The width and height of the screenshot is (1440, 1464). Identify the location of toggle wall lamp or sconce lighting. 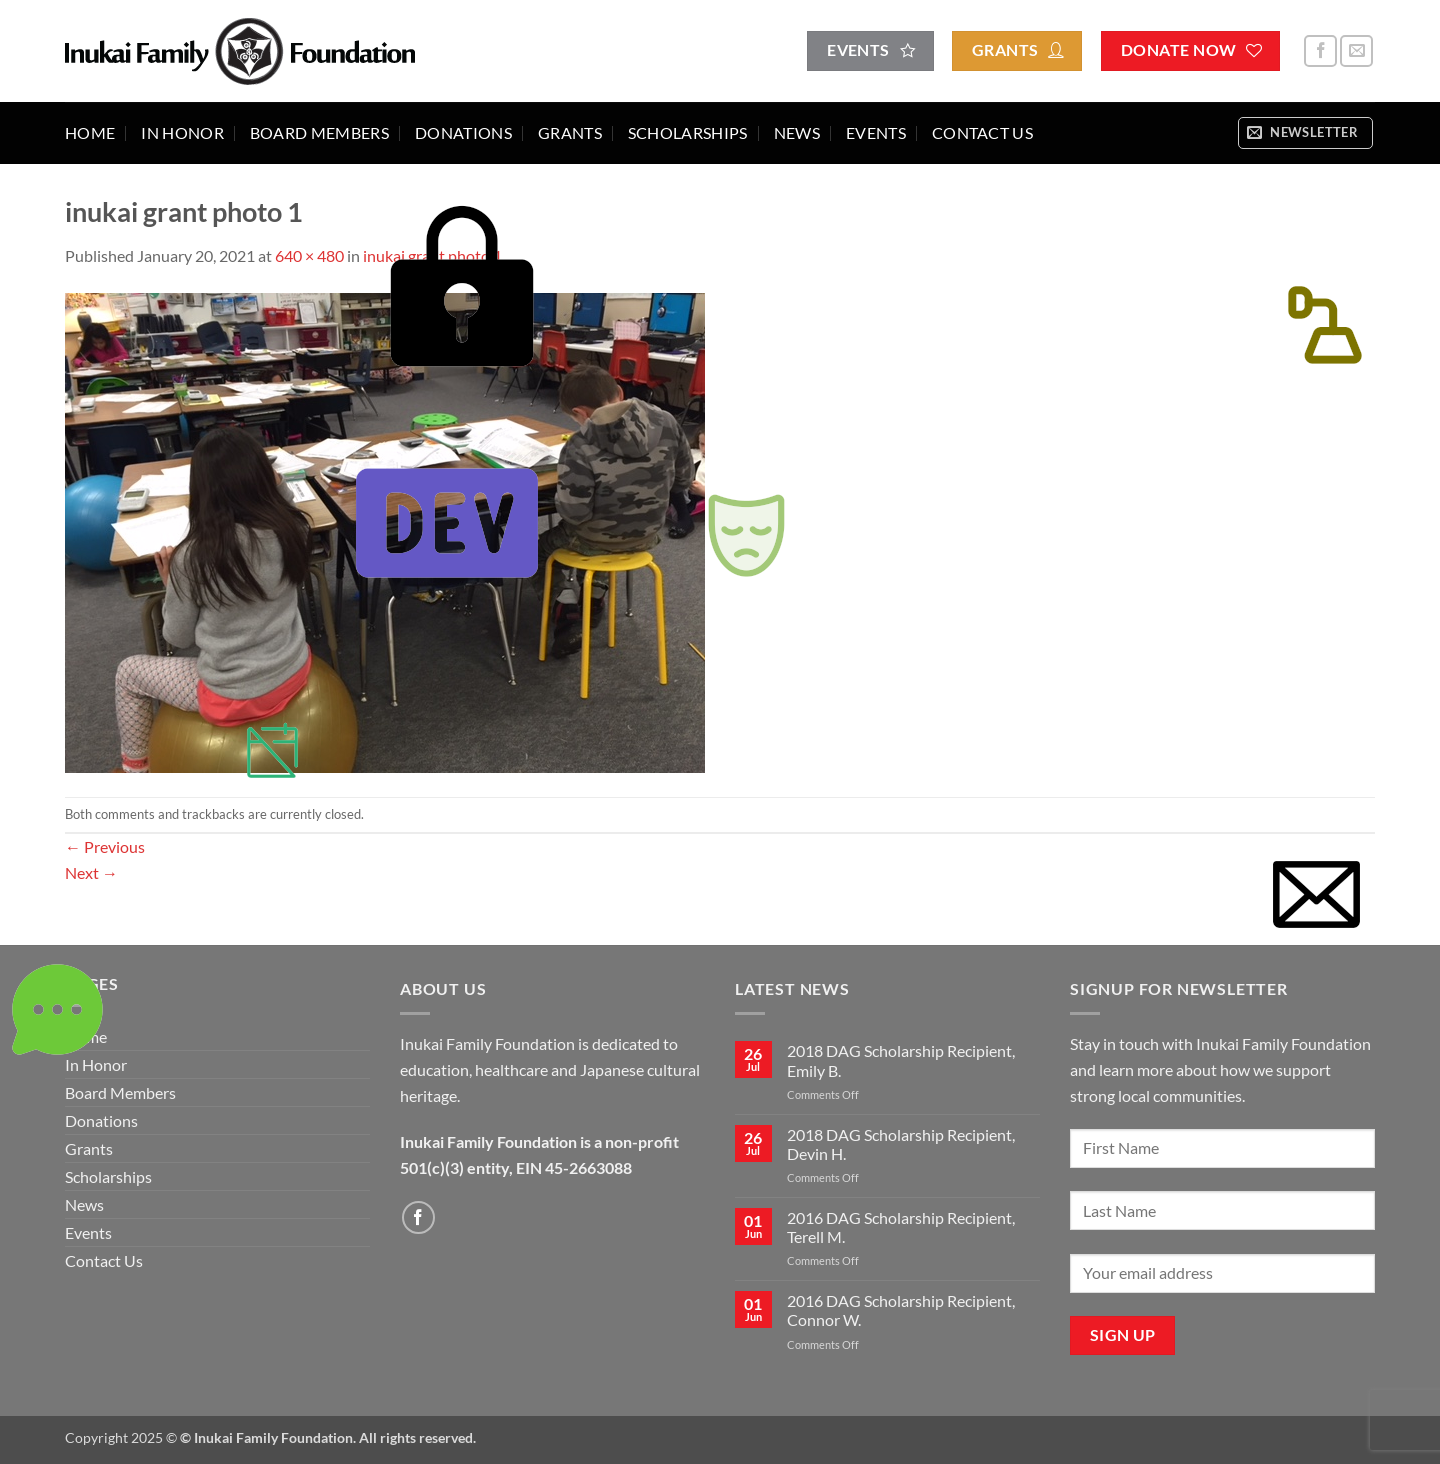
(1325, 327).